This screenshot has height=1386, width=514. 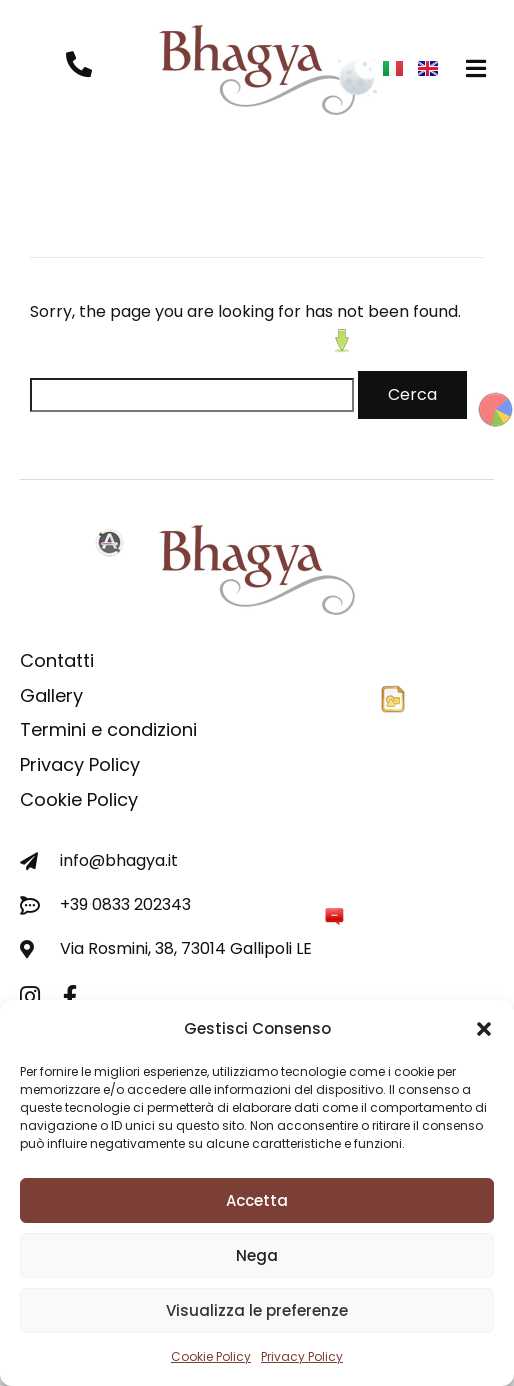 I want to click on check for available software updates, so click(x=109, y=542).